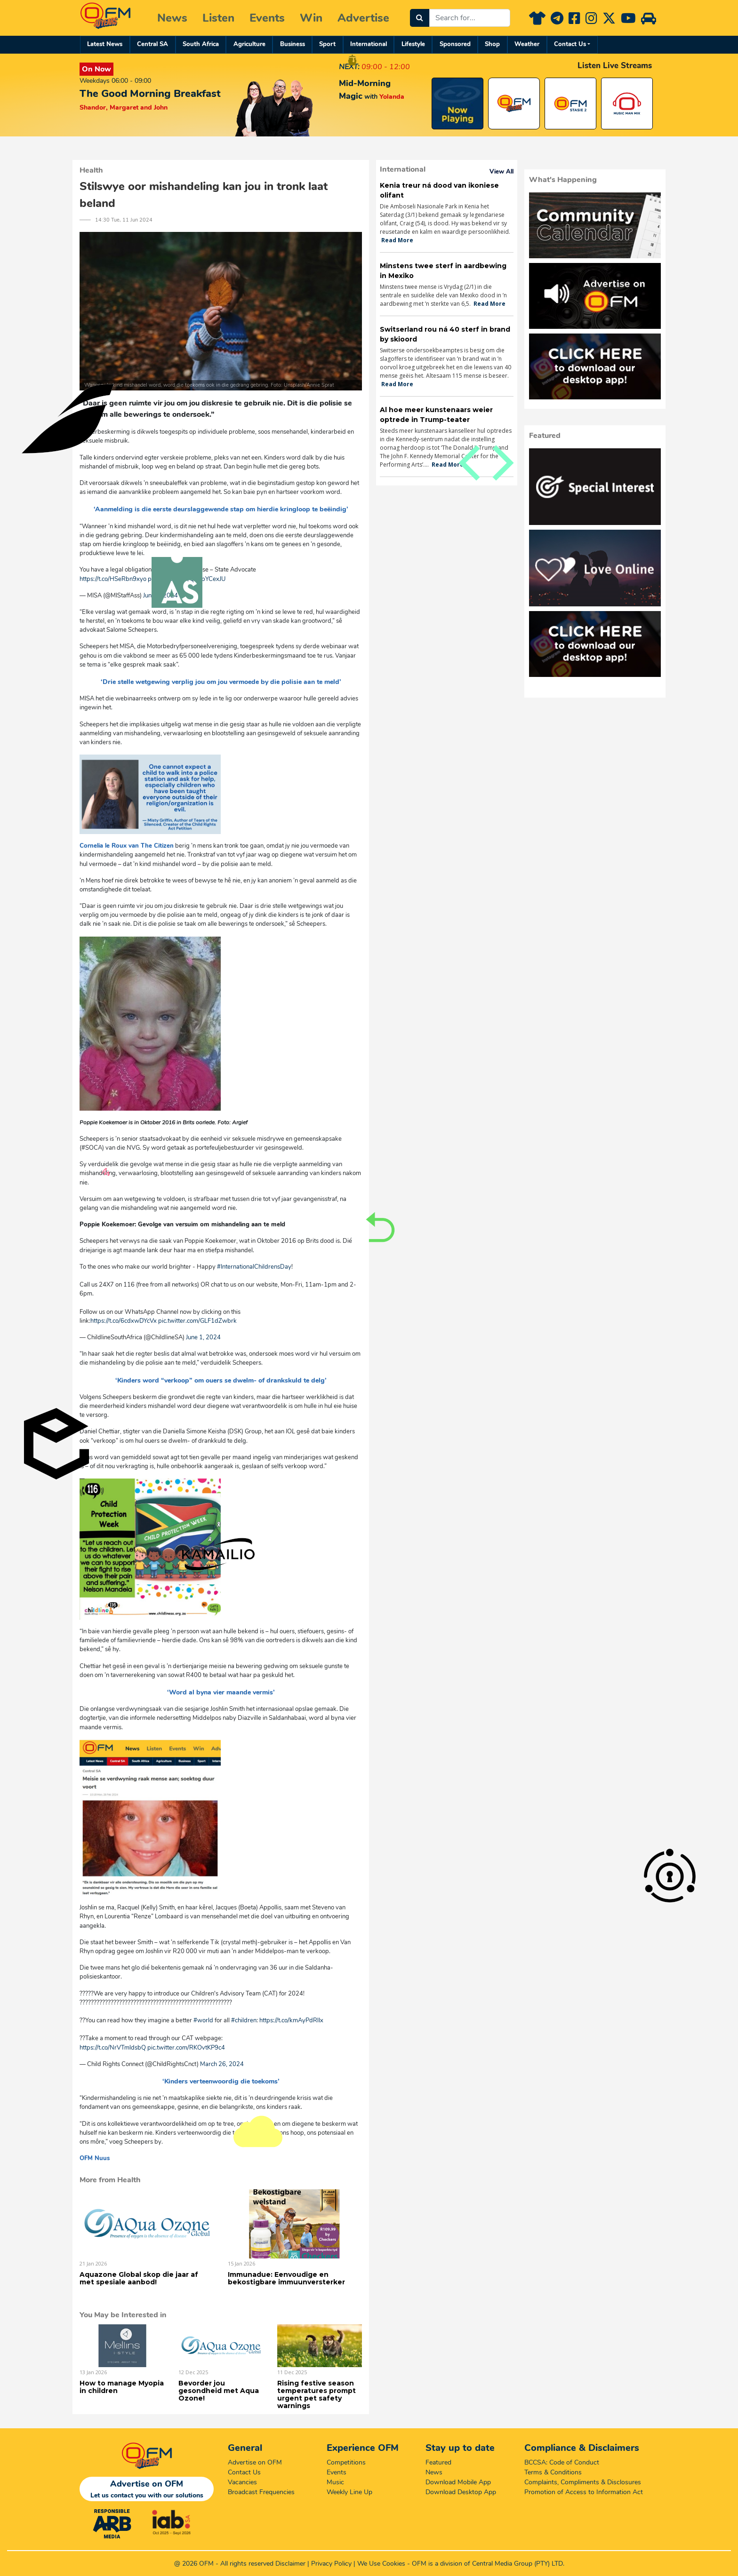 Image resolution: width=738 pixels, height=2576 pixels. Describe the element at coordinates (381, 1228) in the screenshot. I see `go back to the previous screen` at that location.